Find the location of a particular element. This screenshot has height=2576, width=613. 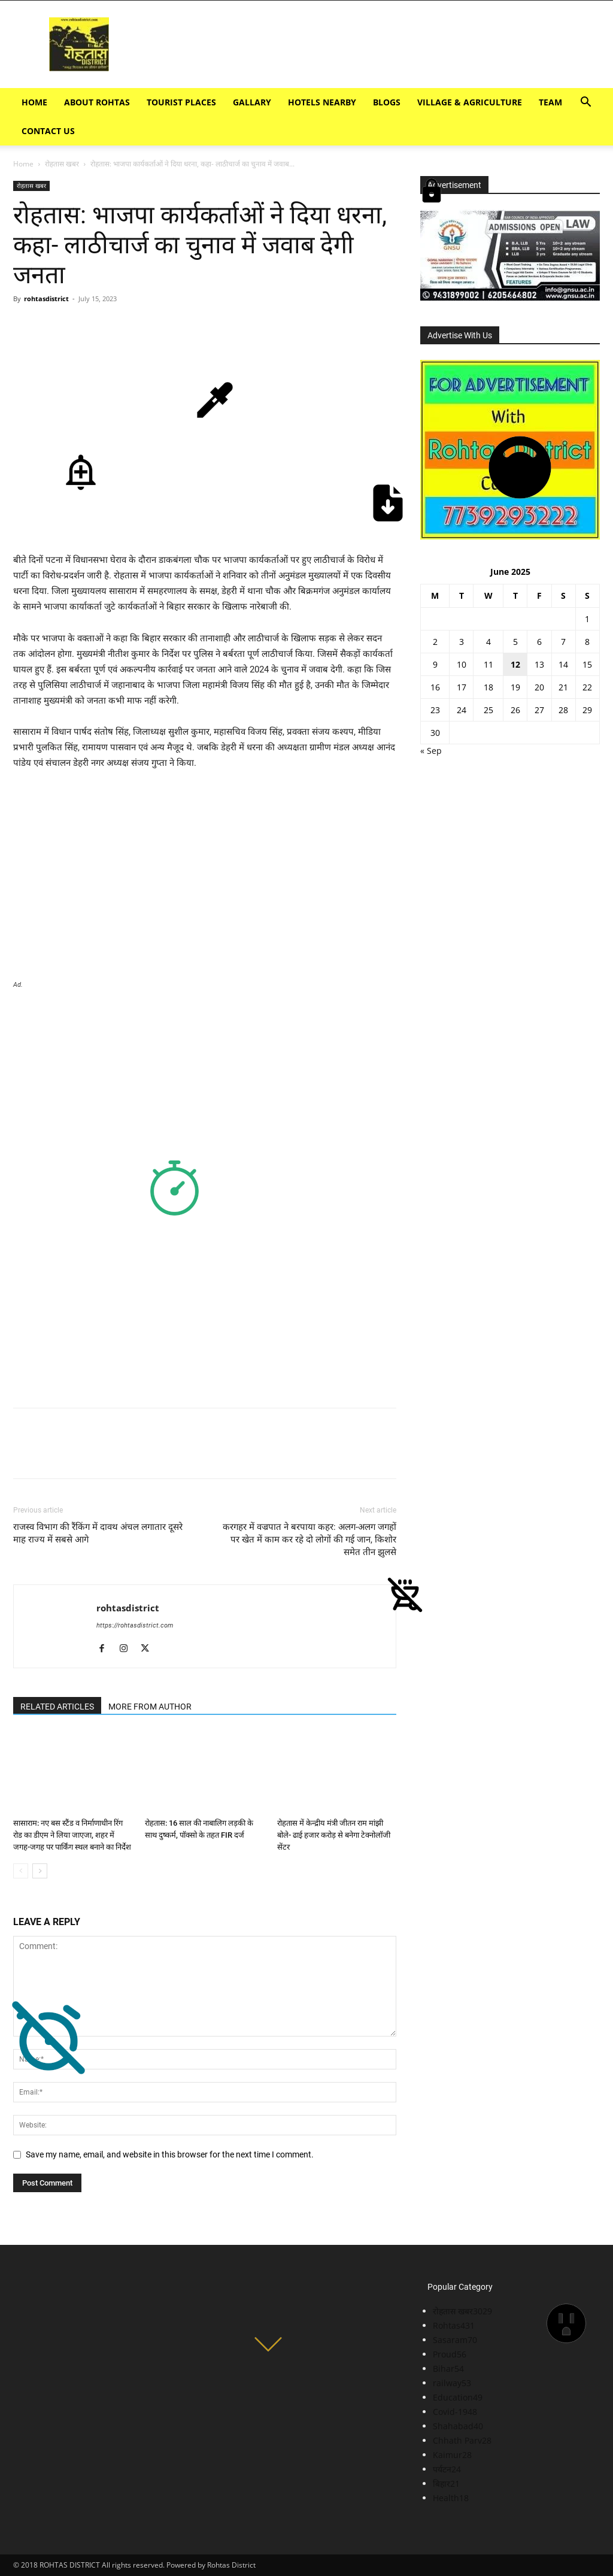

expand a dropdown menu is located at coordinates (268, 2343).